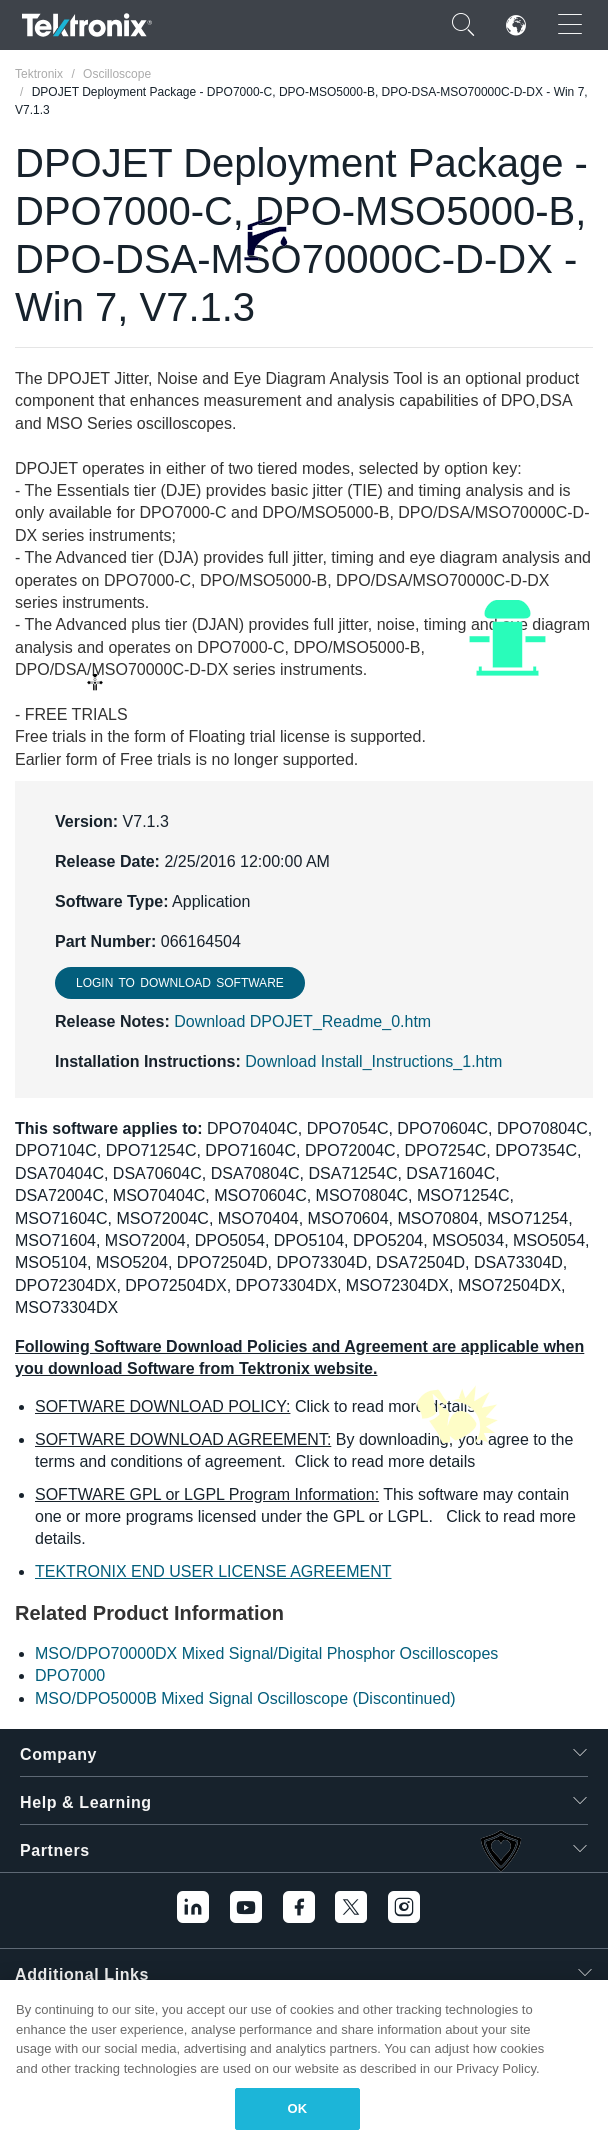 Image resolution: width=608 pixels, height=2146 pixels. What do you see at coordinates (501, 1850) in the screenshot?
I see `health protection or defensive buff status` at bounding box center [501, 1850].